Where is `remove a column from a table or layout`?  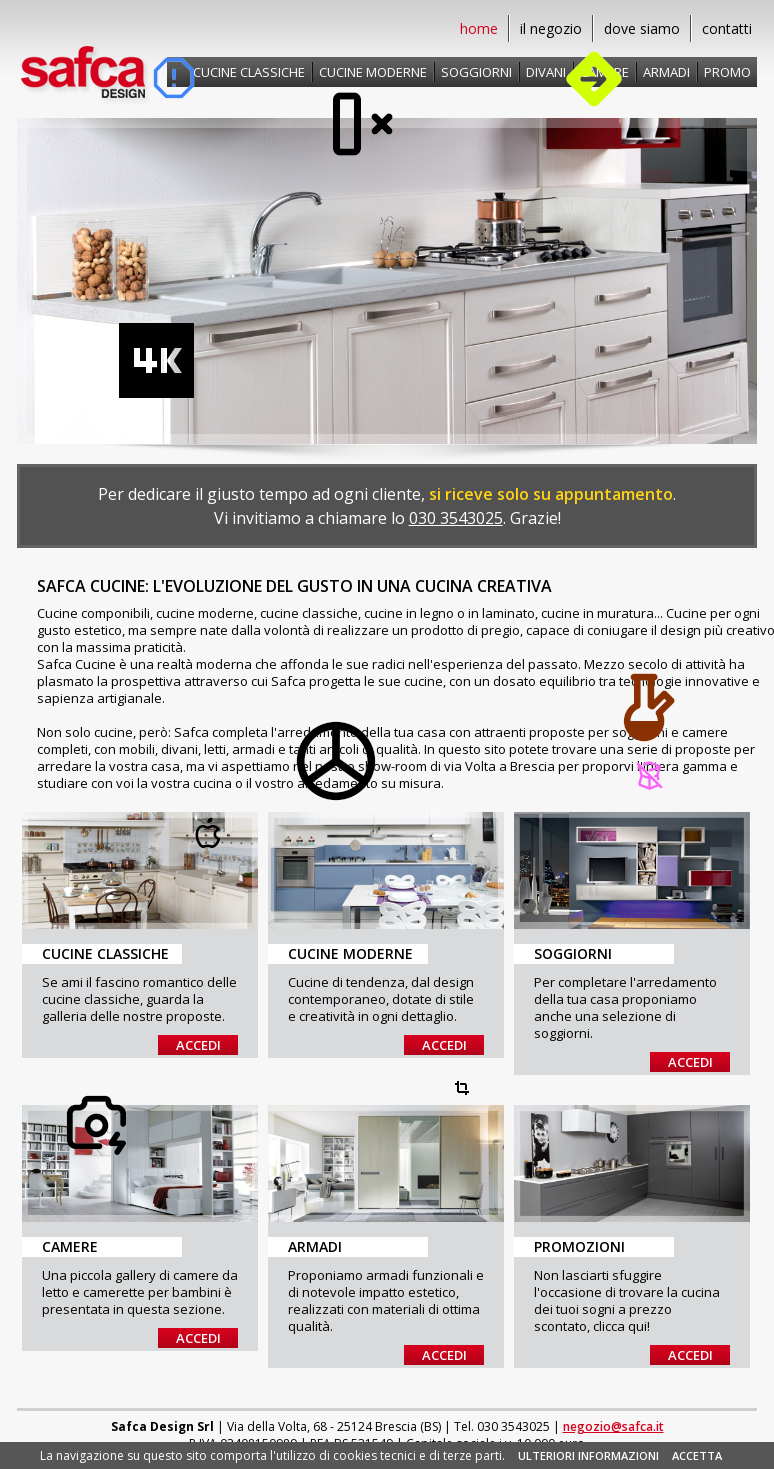 remove a column from a table or layout is located at coordinates (361, 124).